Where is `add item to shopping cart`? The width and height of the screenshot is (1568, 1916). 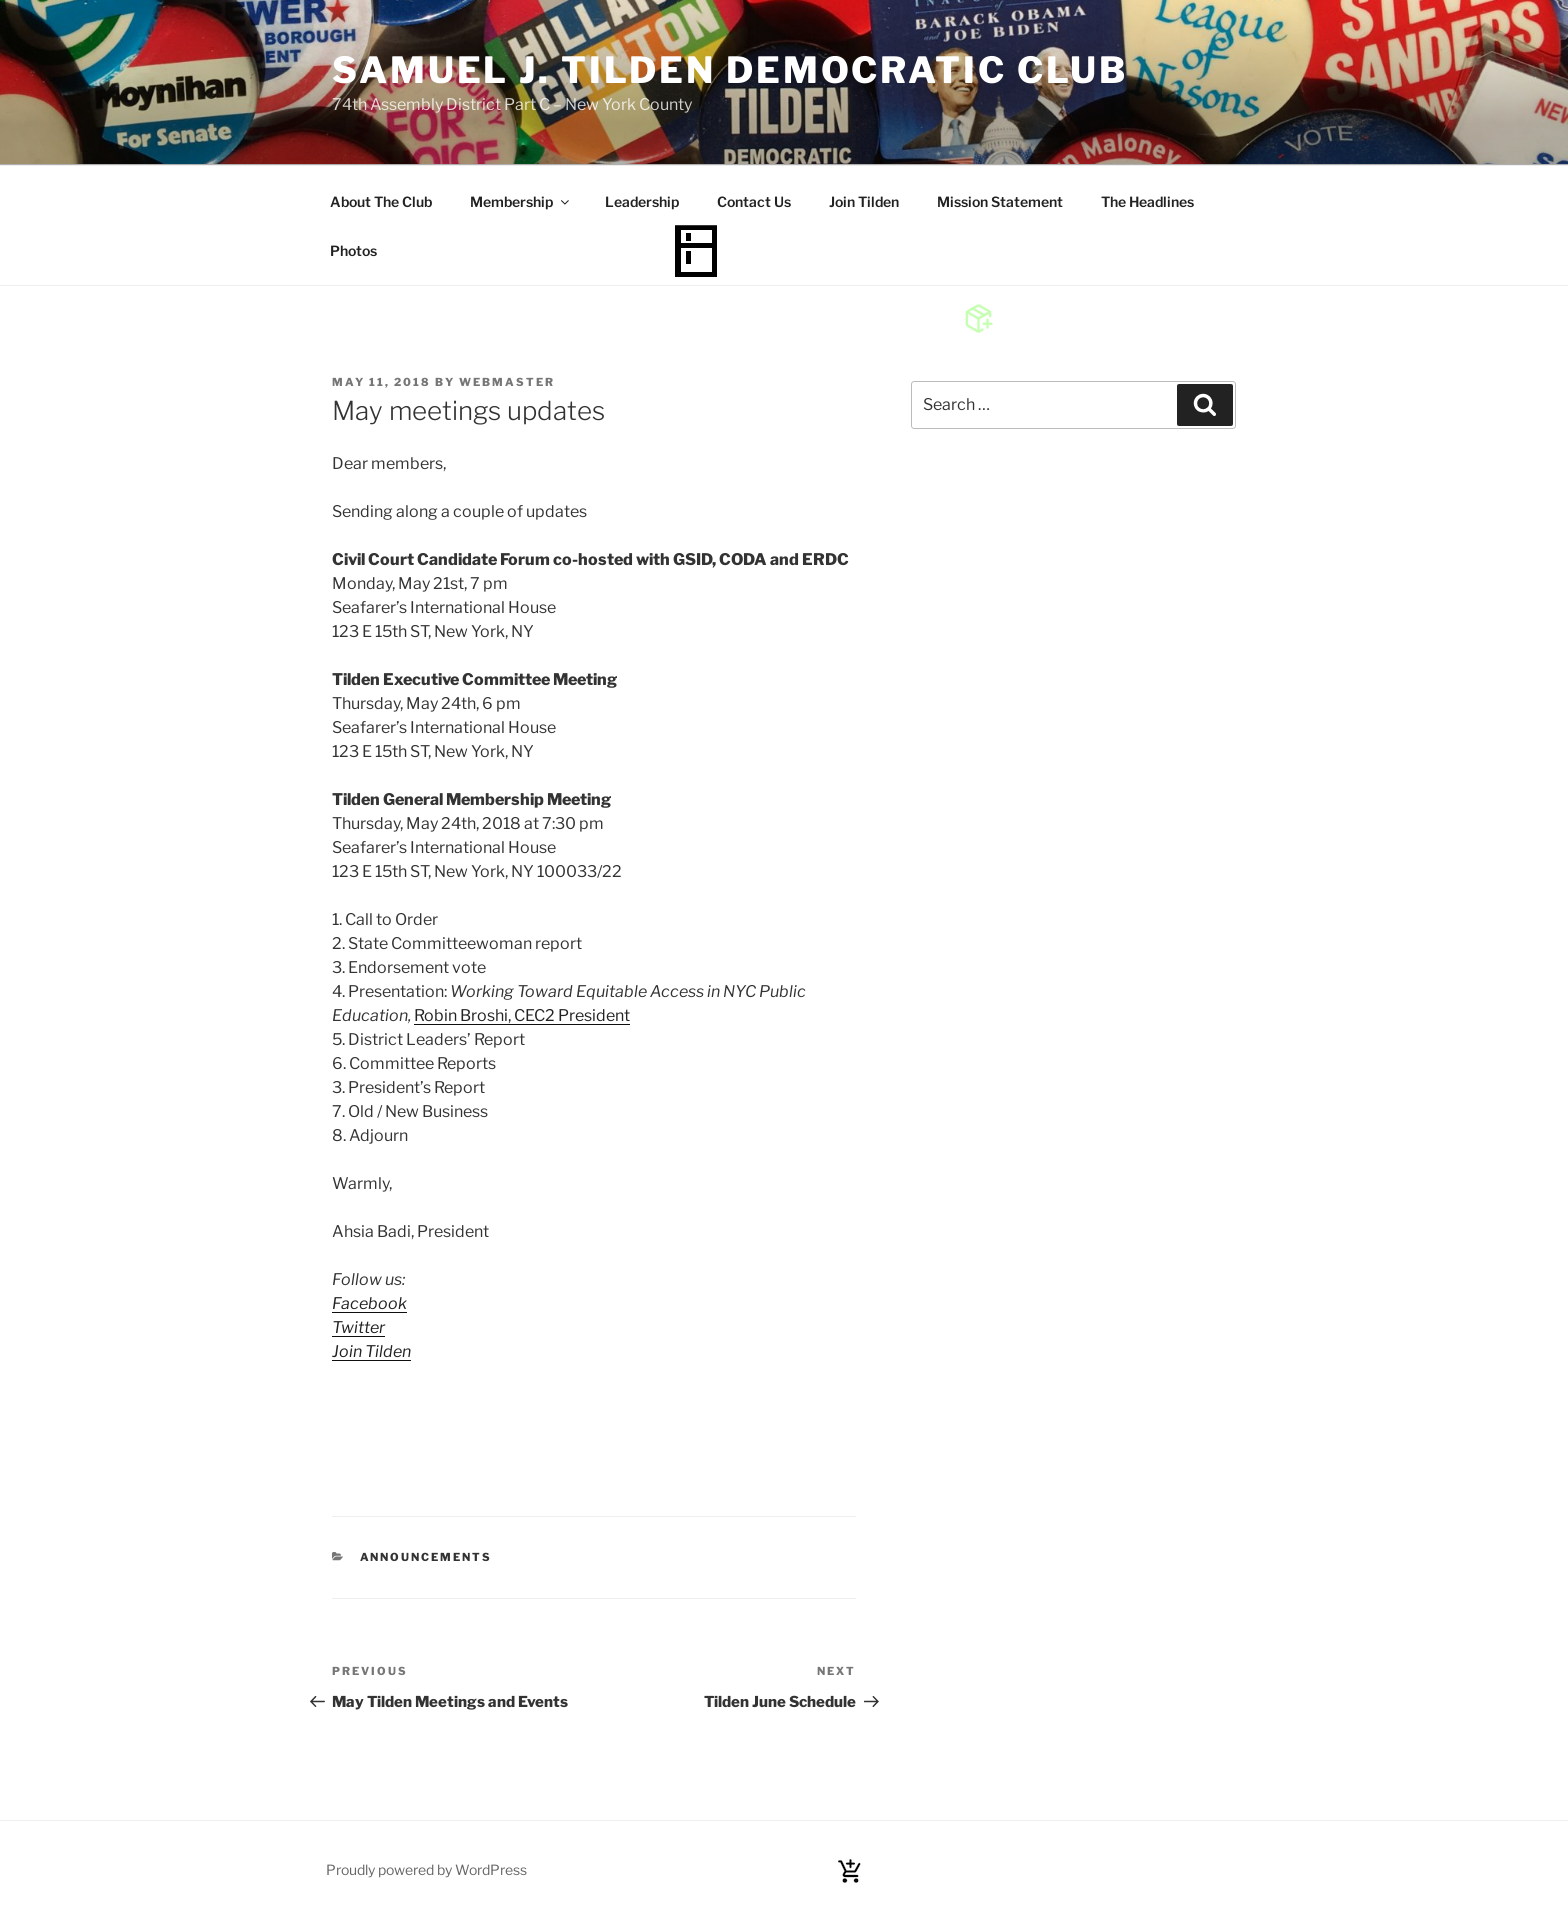
add item to shopping cart is located at coordinates (850, 1871).